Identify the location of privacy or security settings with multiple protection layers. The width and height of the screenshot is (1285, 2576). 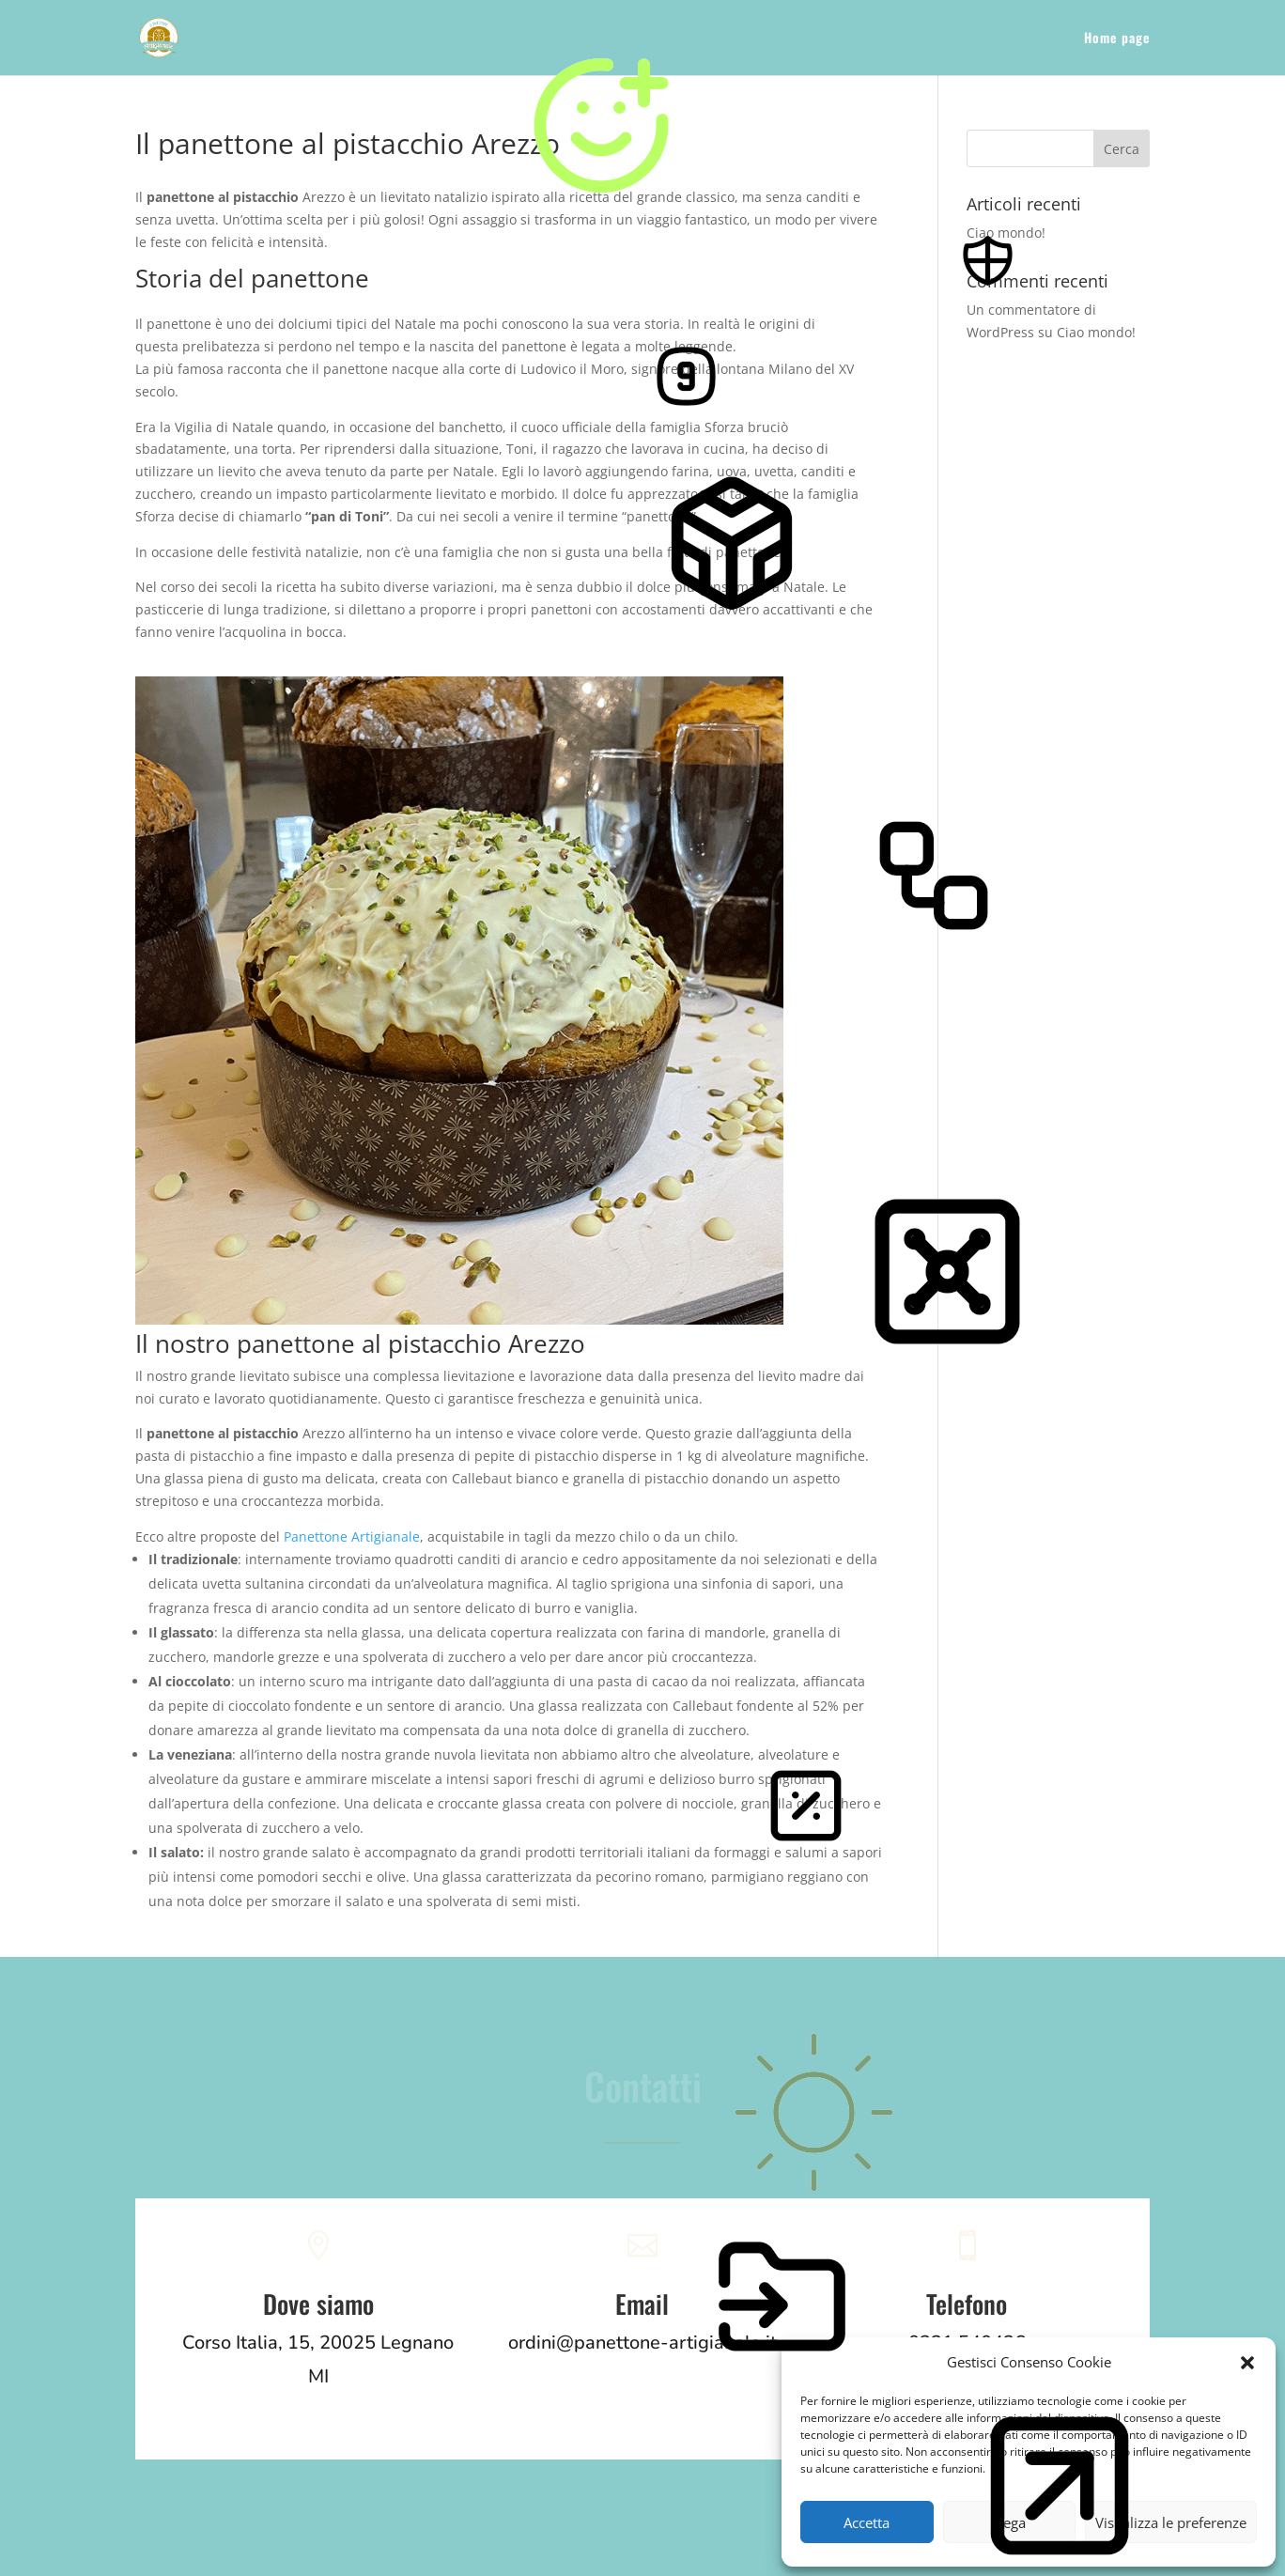
(987, 260).